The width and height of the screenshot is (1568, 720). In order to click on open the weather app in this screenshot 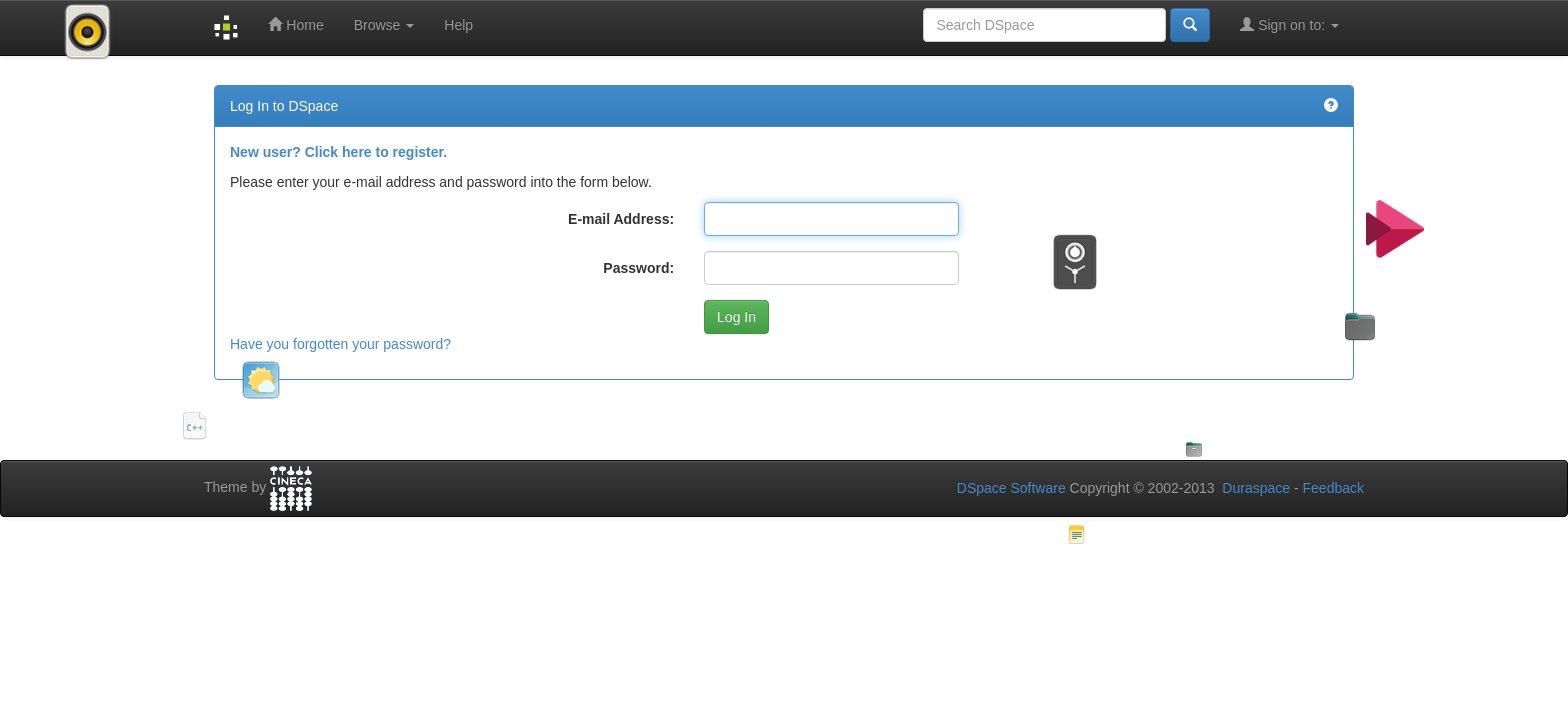, I will do `click(261, 380)`.